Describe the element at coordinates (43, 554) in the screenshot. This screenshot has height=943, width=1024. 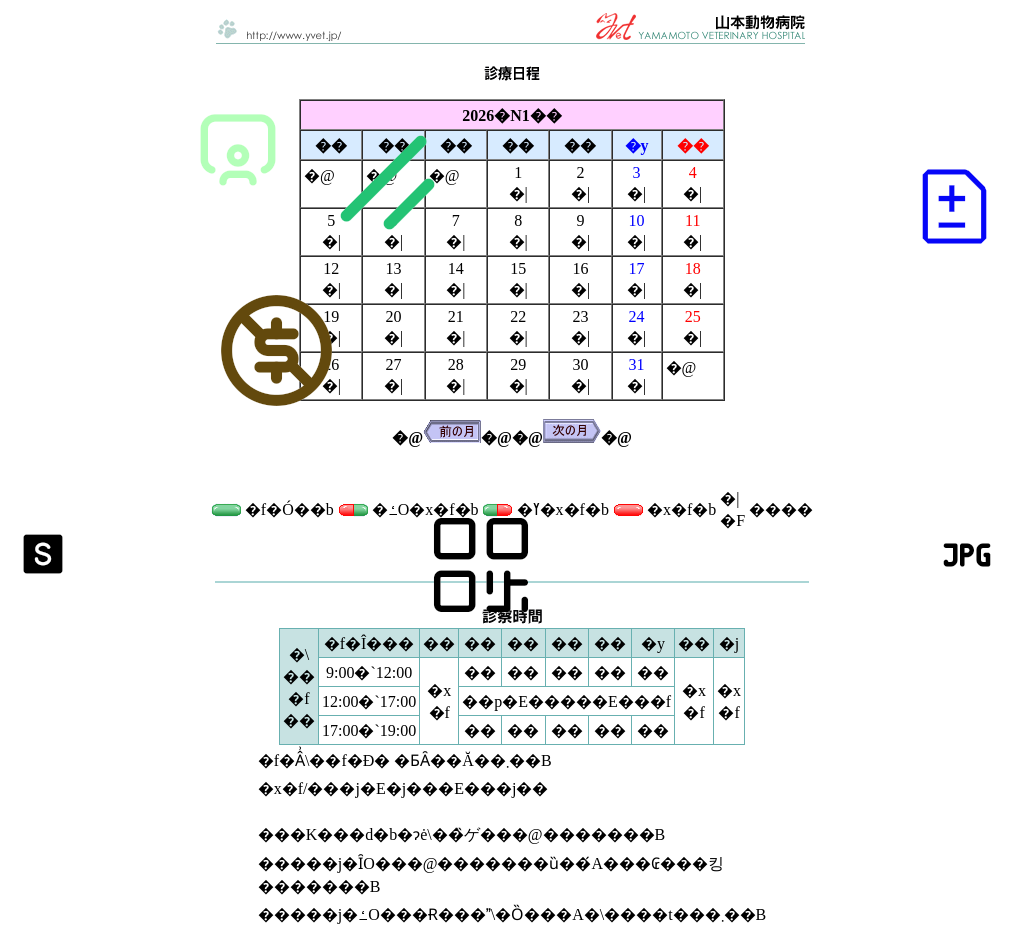
I see `stripe payment integration` at that location.